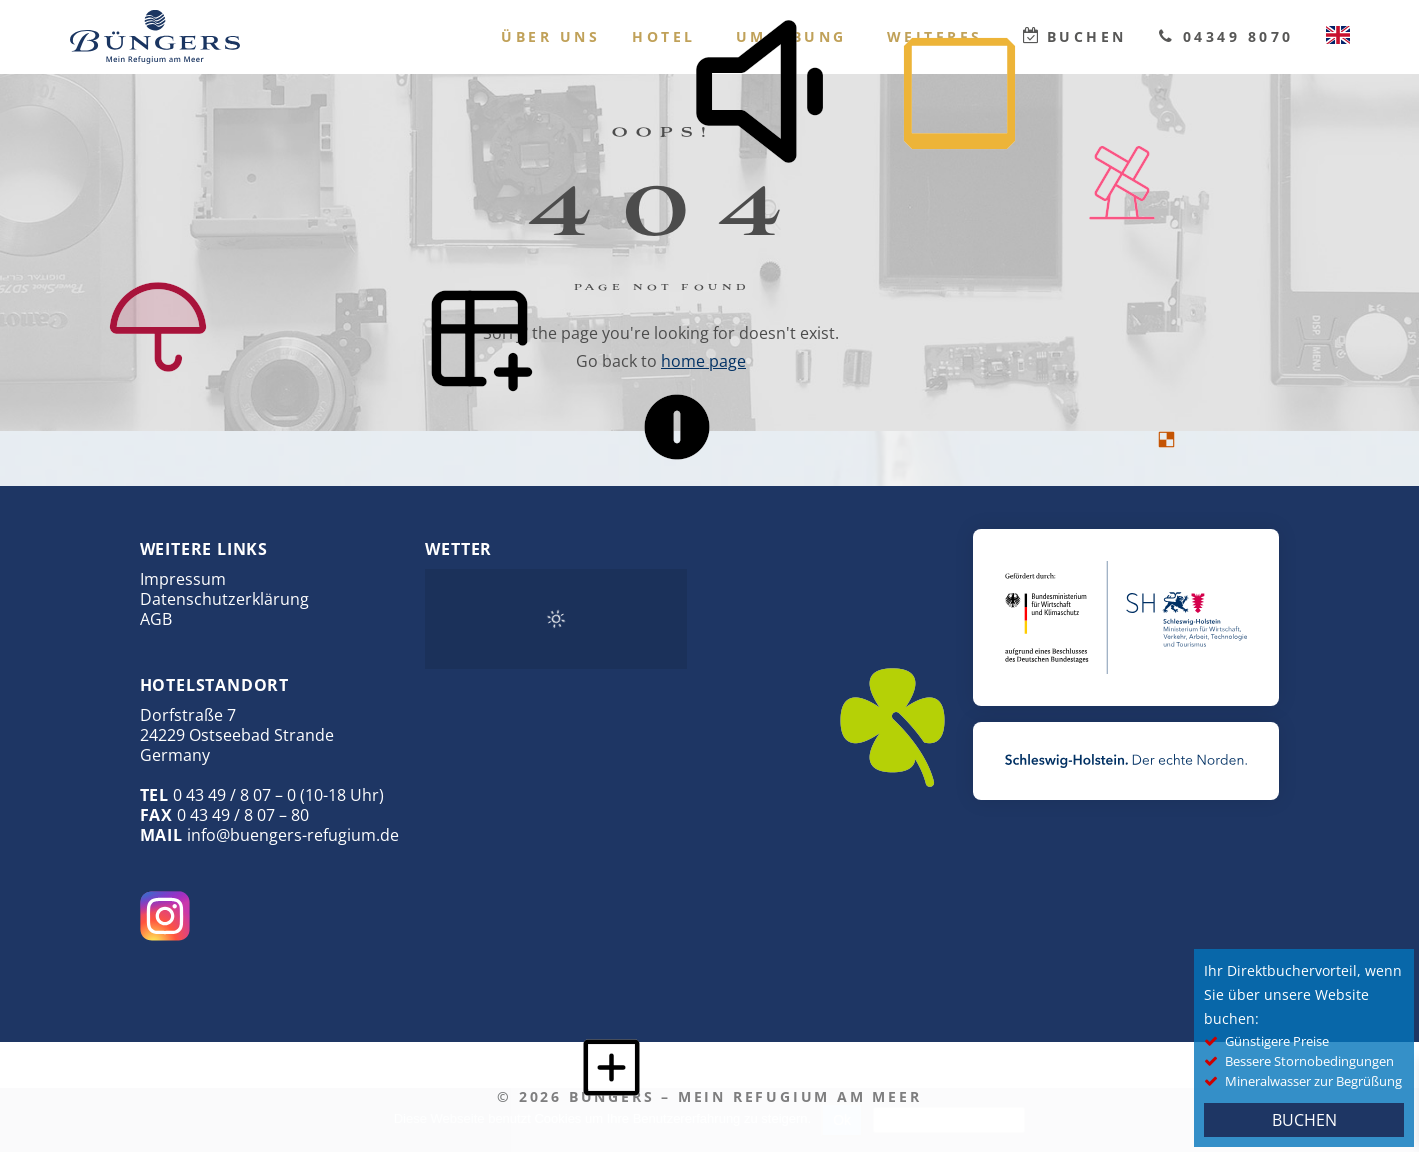 Image resolution: width=1419 pixels, height=1152 pixels. I want to click on indicates weather protection or rain forecast, so click(158, 327).